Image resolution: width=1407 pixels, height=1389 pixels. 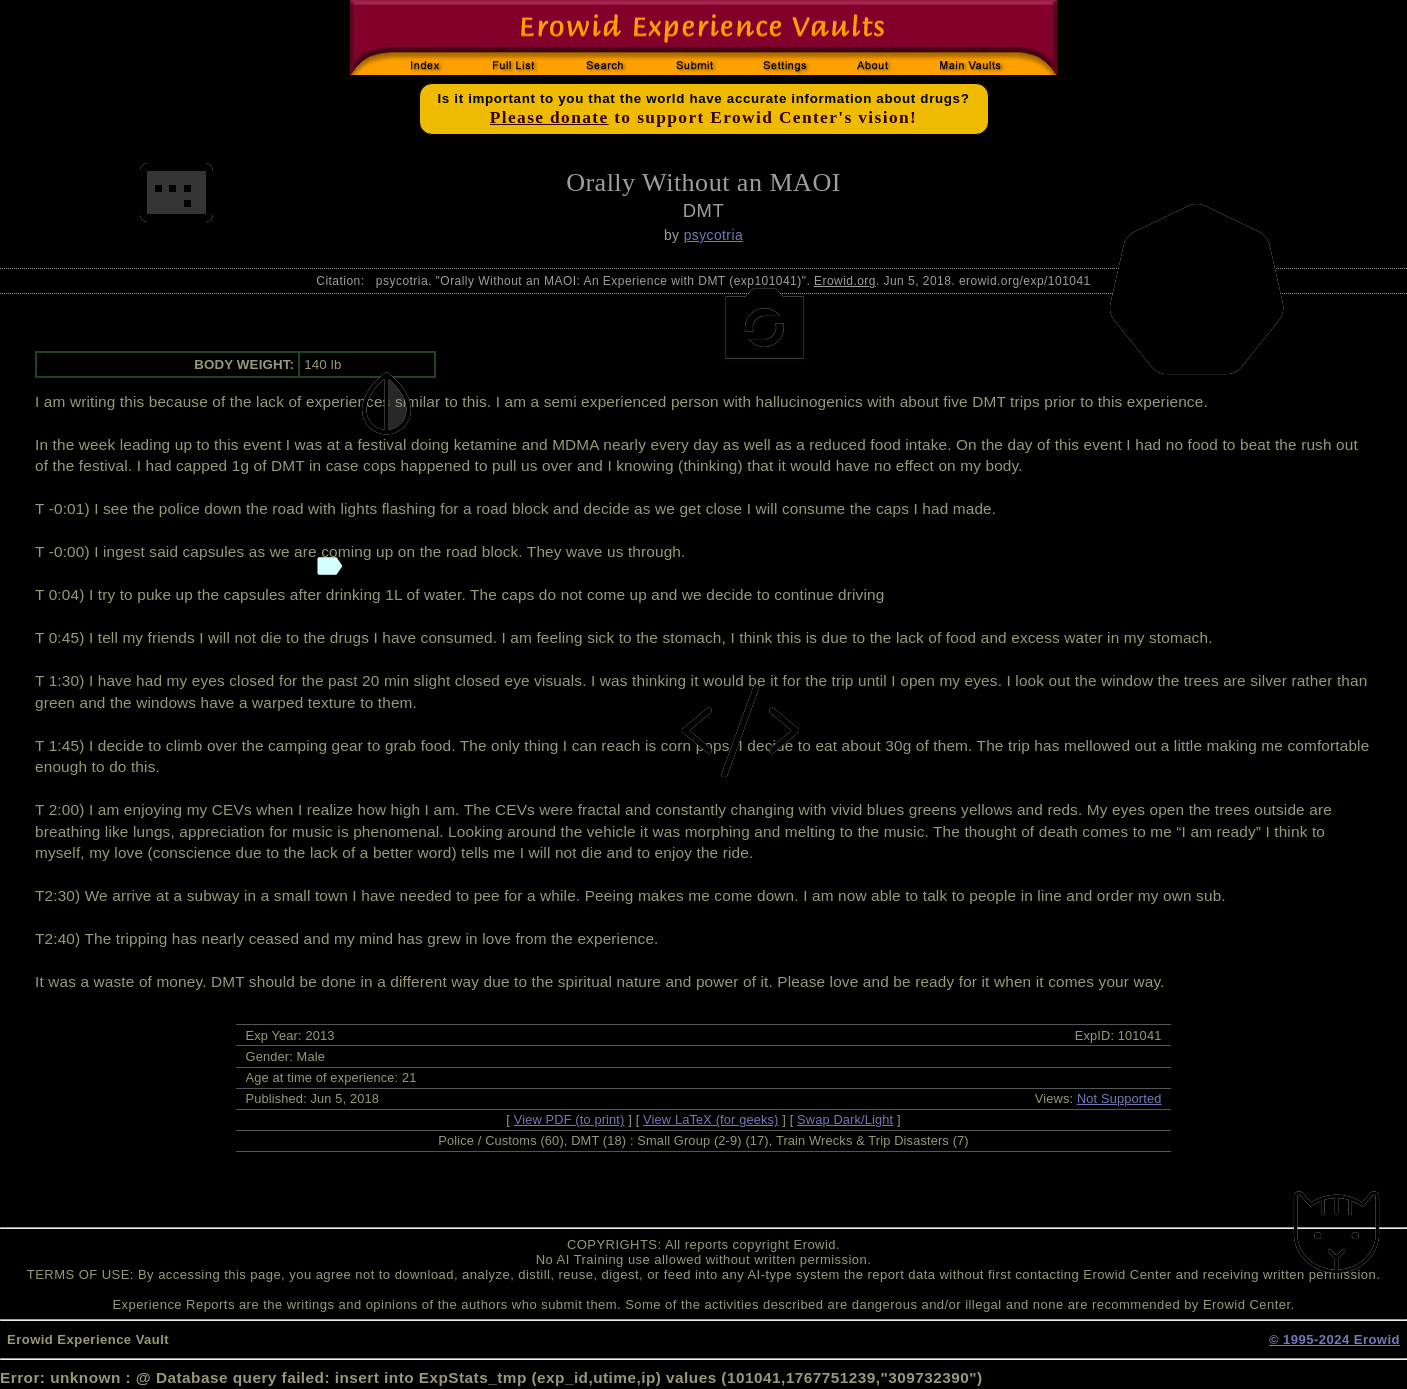 What do you see at coordinates (740, 730) in the screenshot?
I see `view or edit source code` at bounding box center [740, 730].